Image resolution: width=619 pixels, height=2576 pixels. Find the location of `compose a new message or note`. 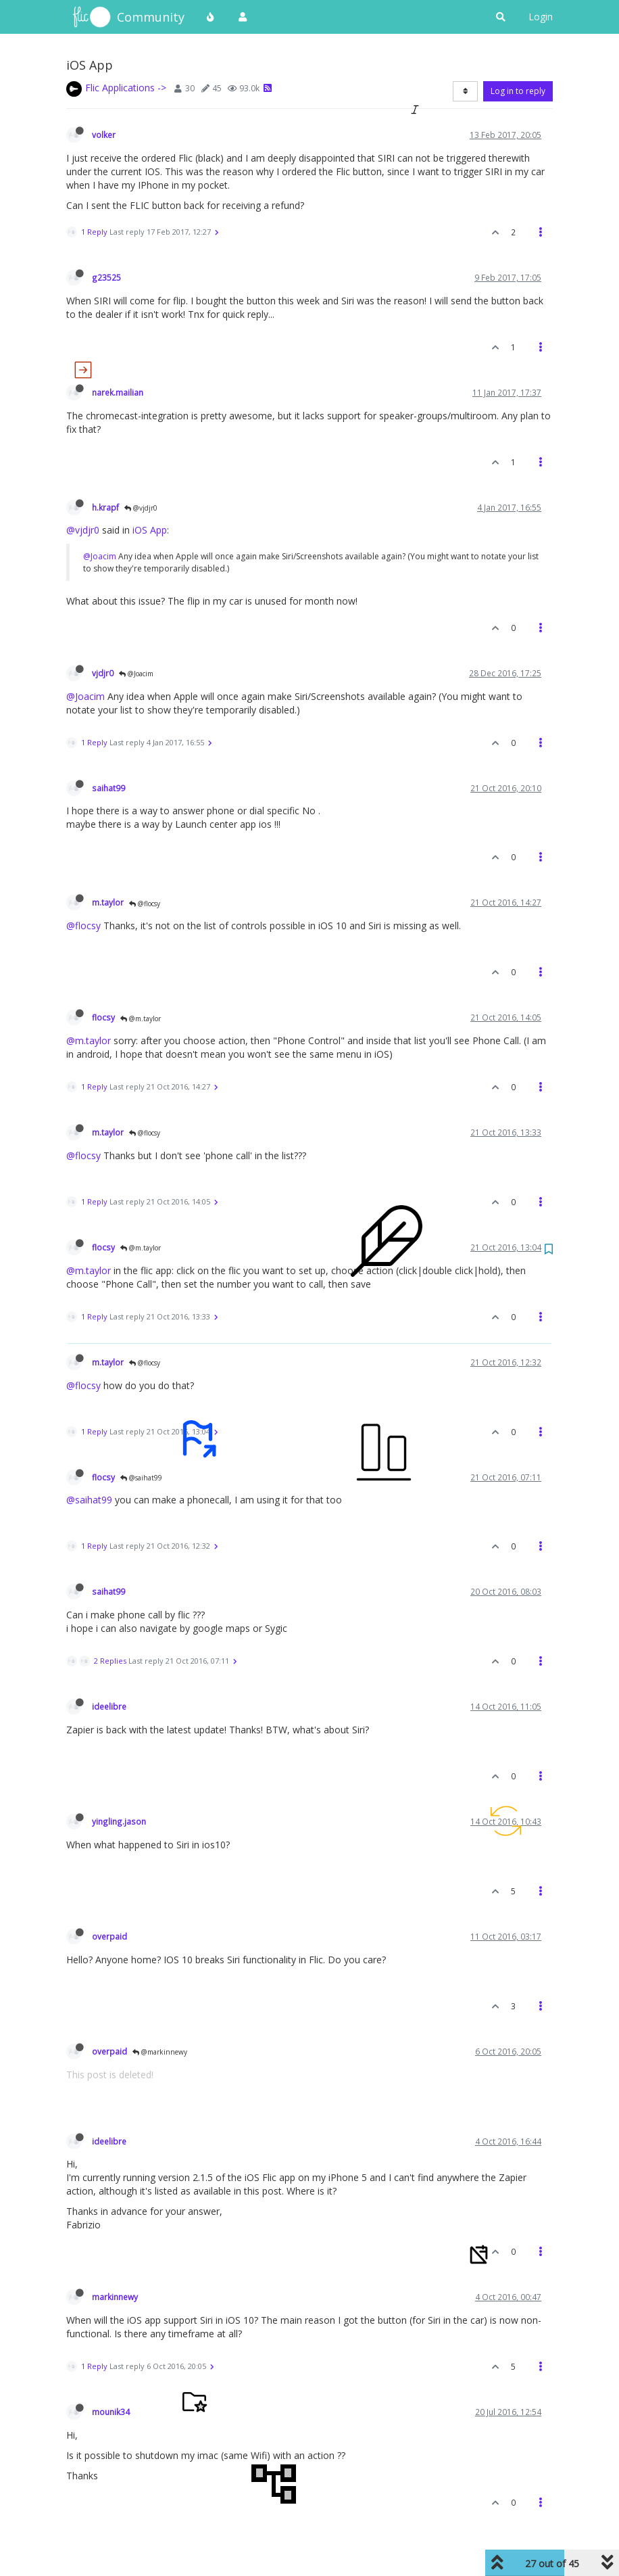

compose a new message or note is located at coordinates (385, 1242).